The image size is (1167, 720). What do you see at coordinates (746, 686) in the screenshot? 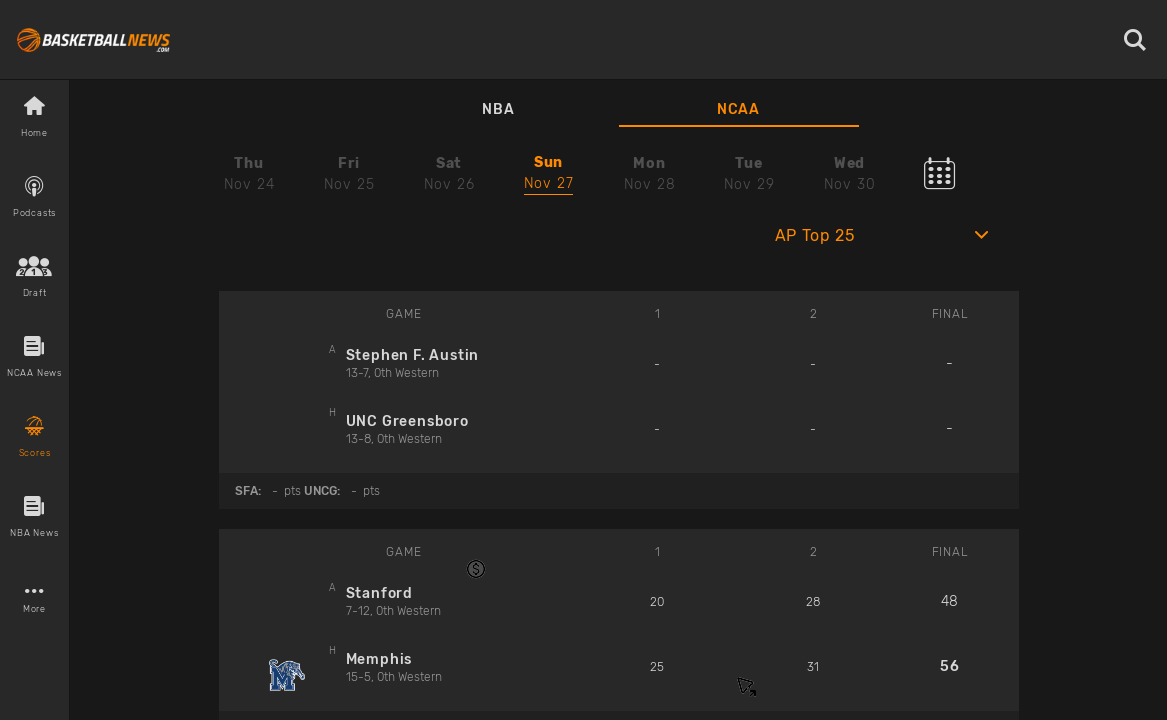
I see `share cursor or pointer location` at bounding box center [746, 686].